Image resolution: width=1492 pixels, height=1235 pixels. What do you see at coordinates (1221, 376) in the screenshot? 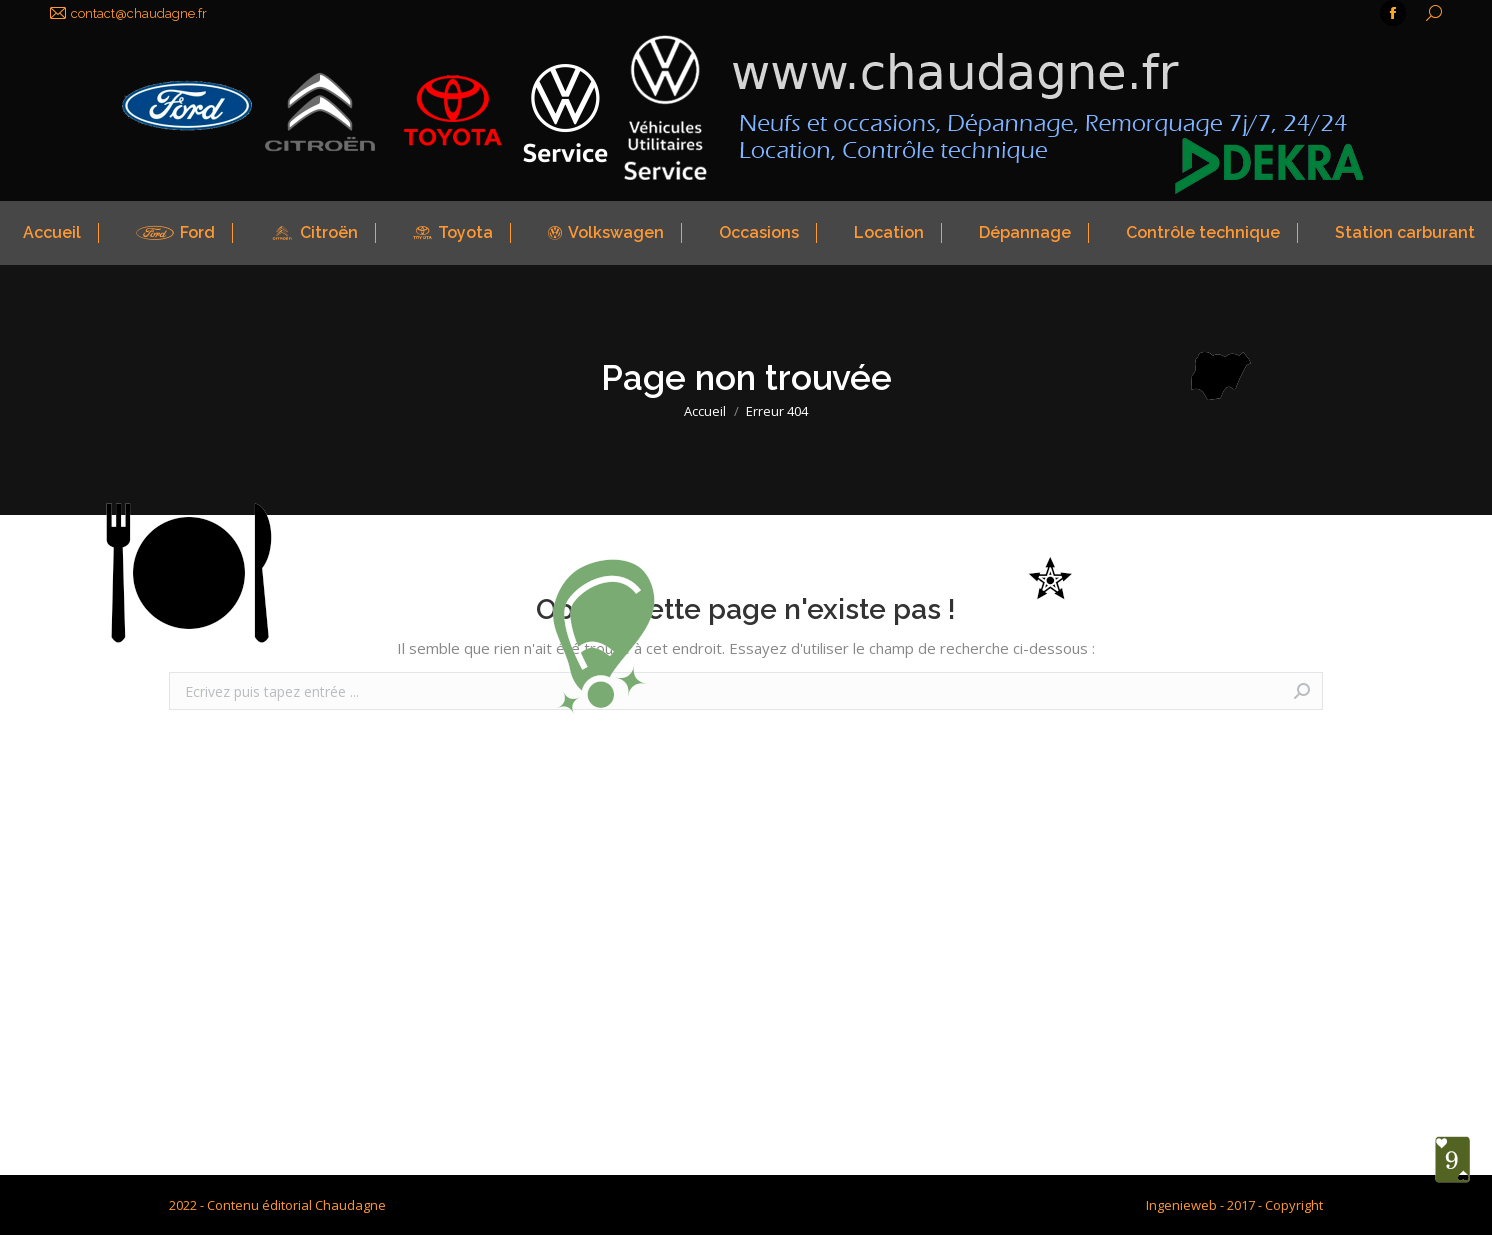
I see `select Nigeria as your country or region` at bounding box center [1221, 376].